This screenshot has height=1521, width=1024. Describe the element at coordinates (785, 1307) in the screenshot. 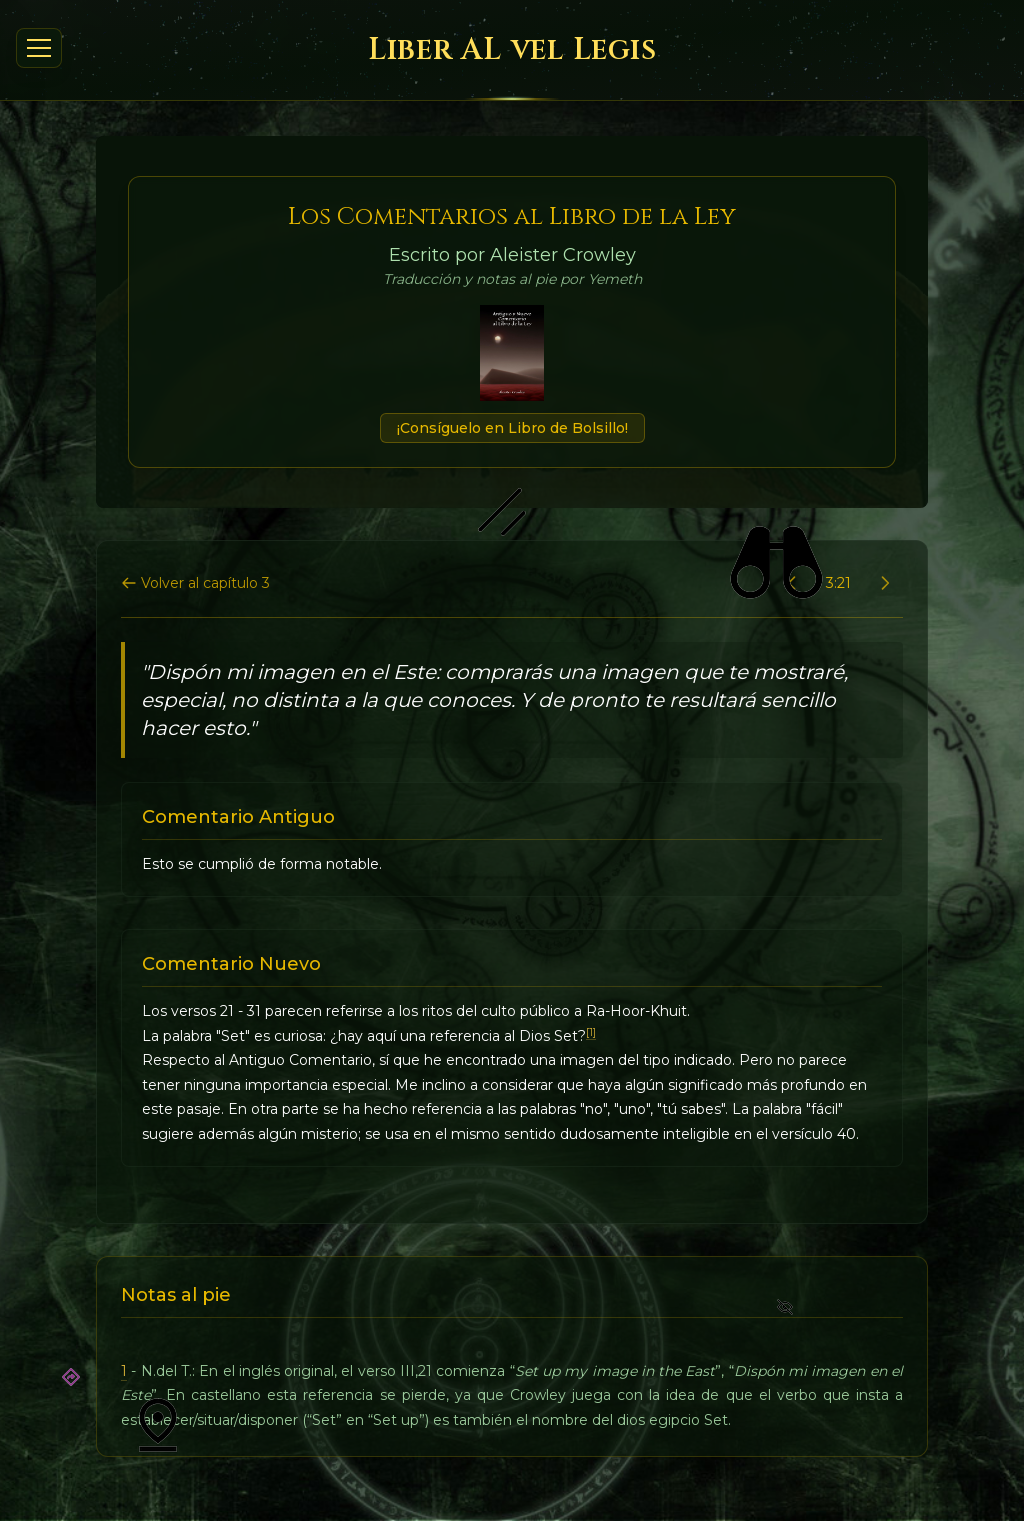

I see `hide password or sensitive content` at that location.